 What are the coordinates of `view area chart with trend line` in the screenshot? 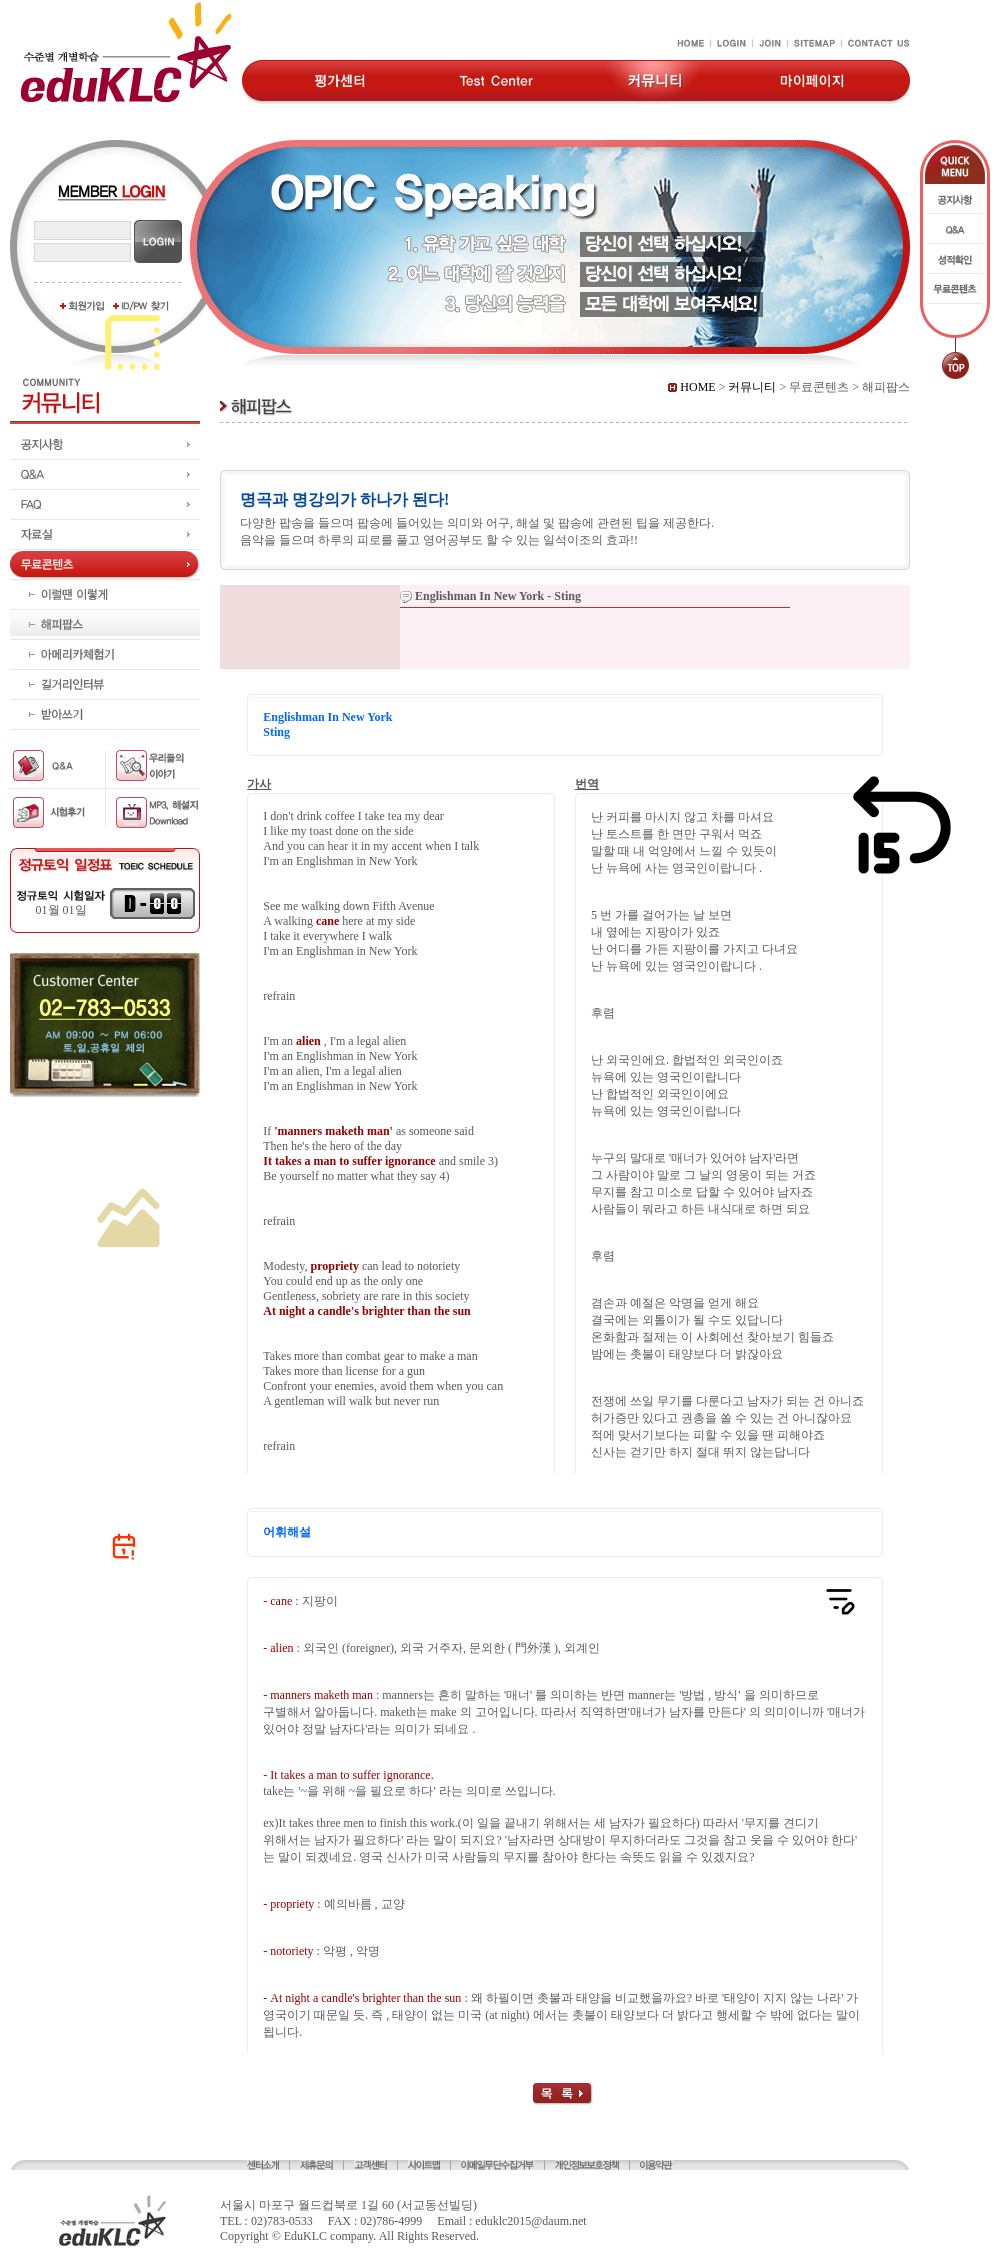 It's located at (128, 1219).